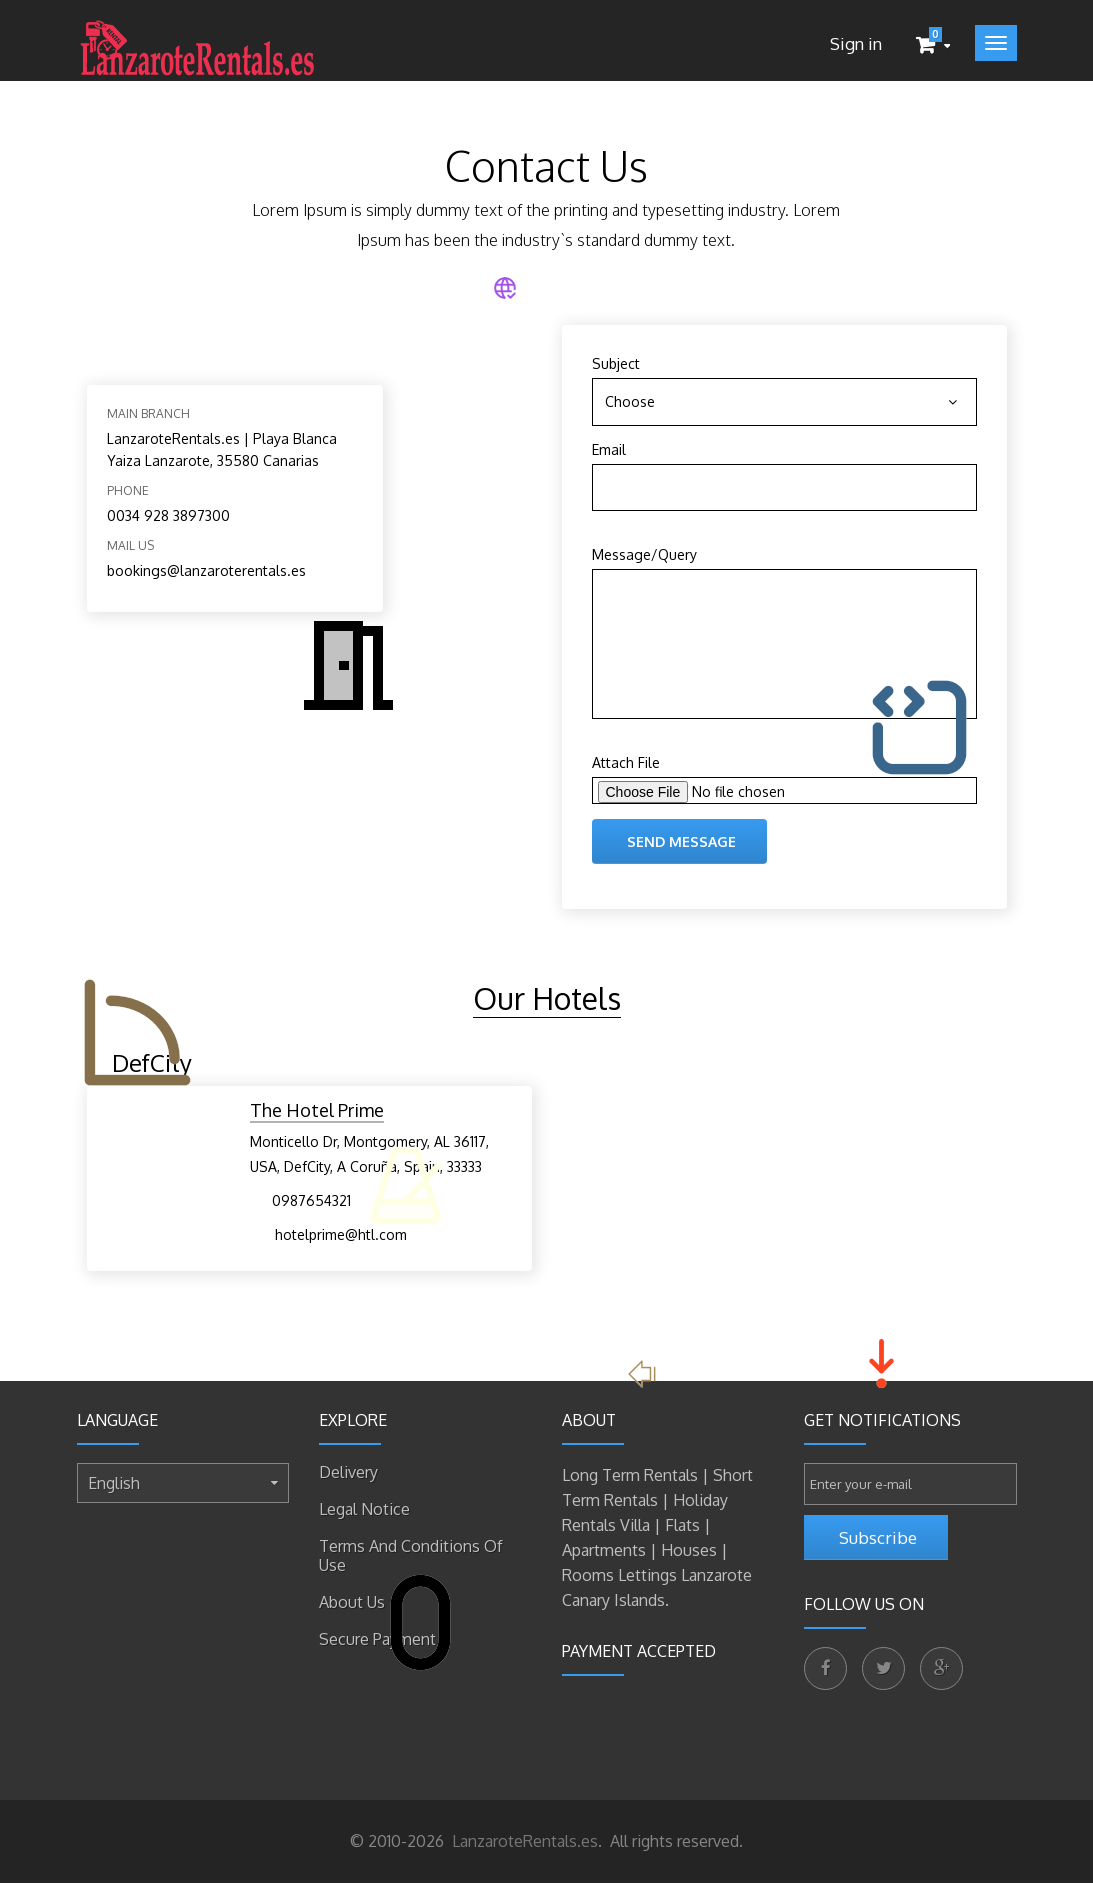 The image size is (1093, 1883). What do you see at coordinates (643, 1374) in the screenshot?
I see `go back to the previous screen` at bounding box center [643, 1374].